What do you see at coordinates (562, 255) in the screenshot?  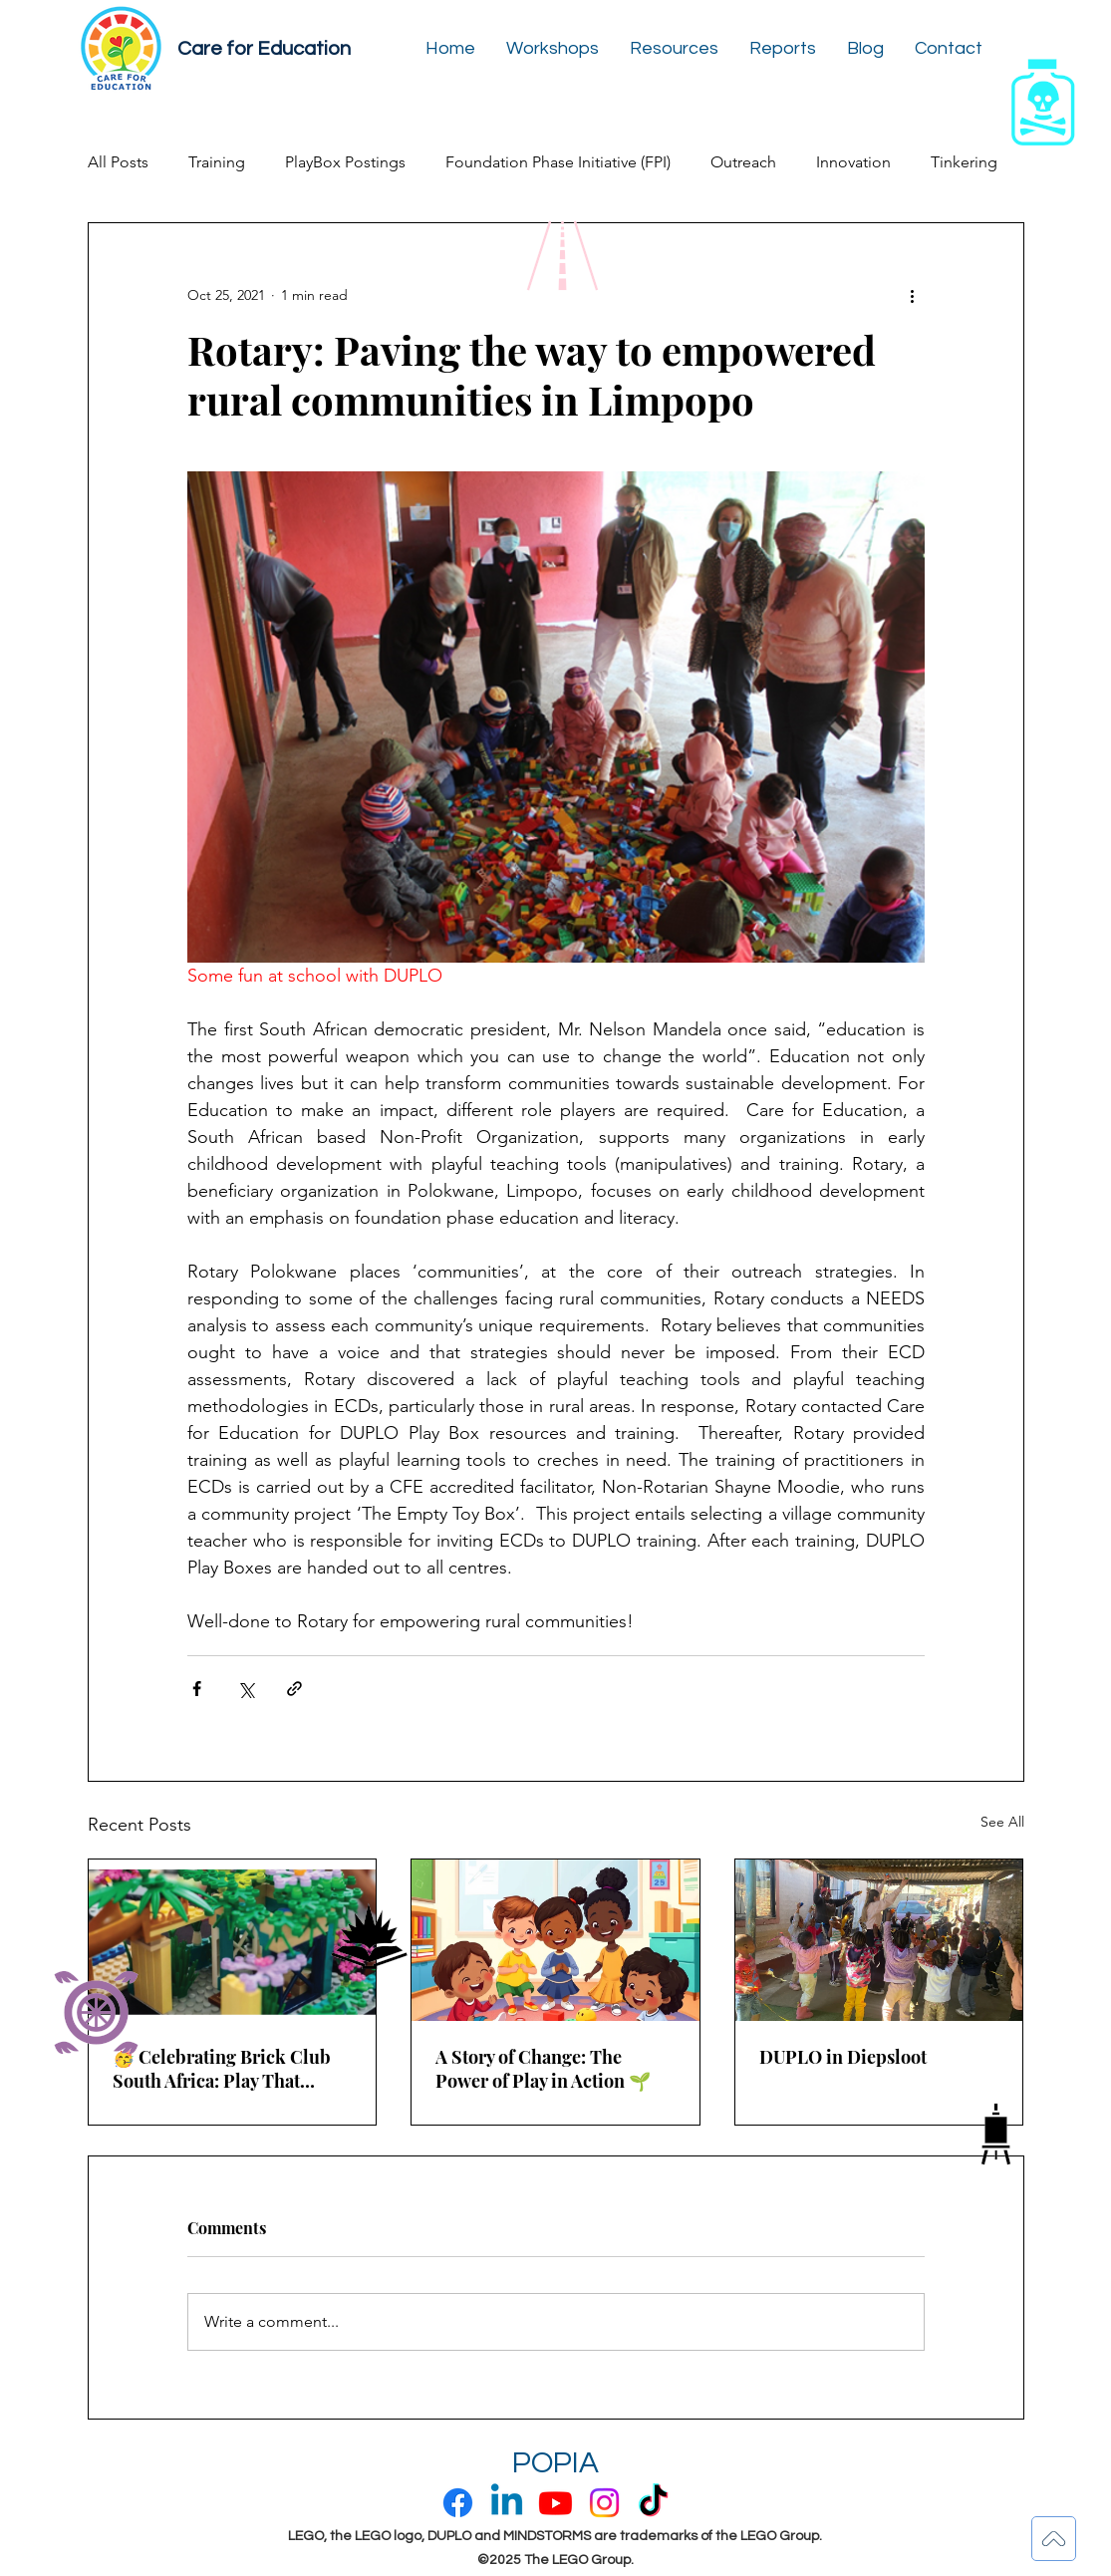 I see `view directions or navigation options` at bounding box center [562, 255].